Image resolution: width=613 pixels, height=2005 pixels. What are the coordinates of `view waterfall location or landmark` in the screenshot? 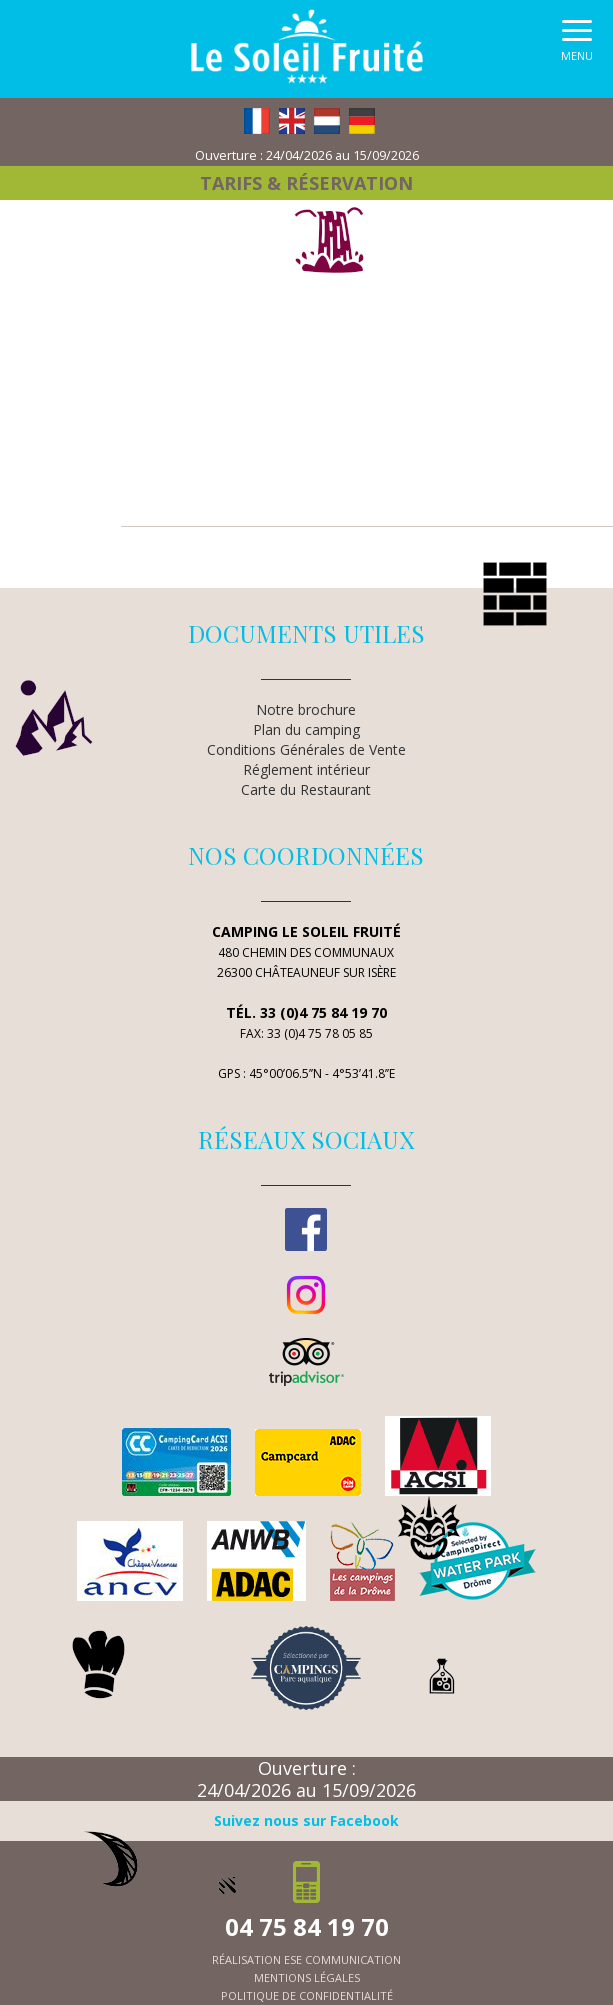 It's located at (329, 240).